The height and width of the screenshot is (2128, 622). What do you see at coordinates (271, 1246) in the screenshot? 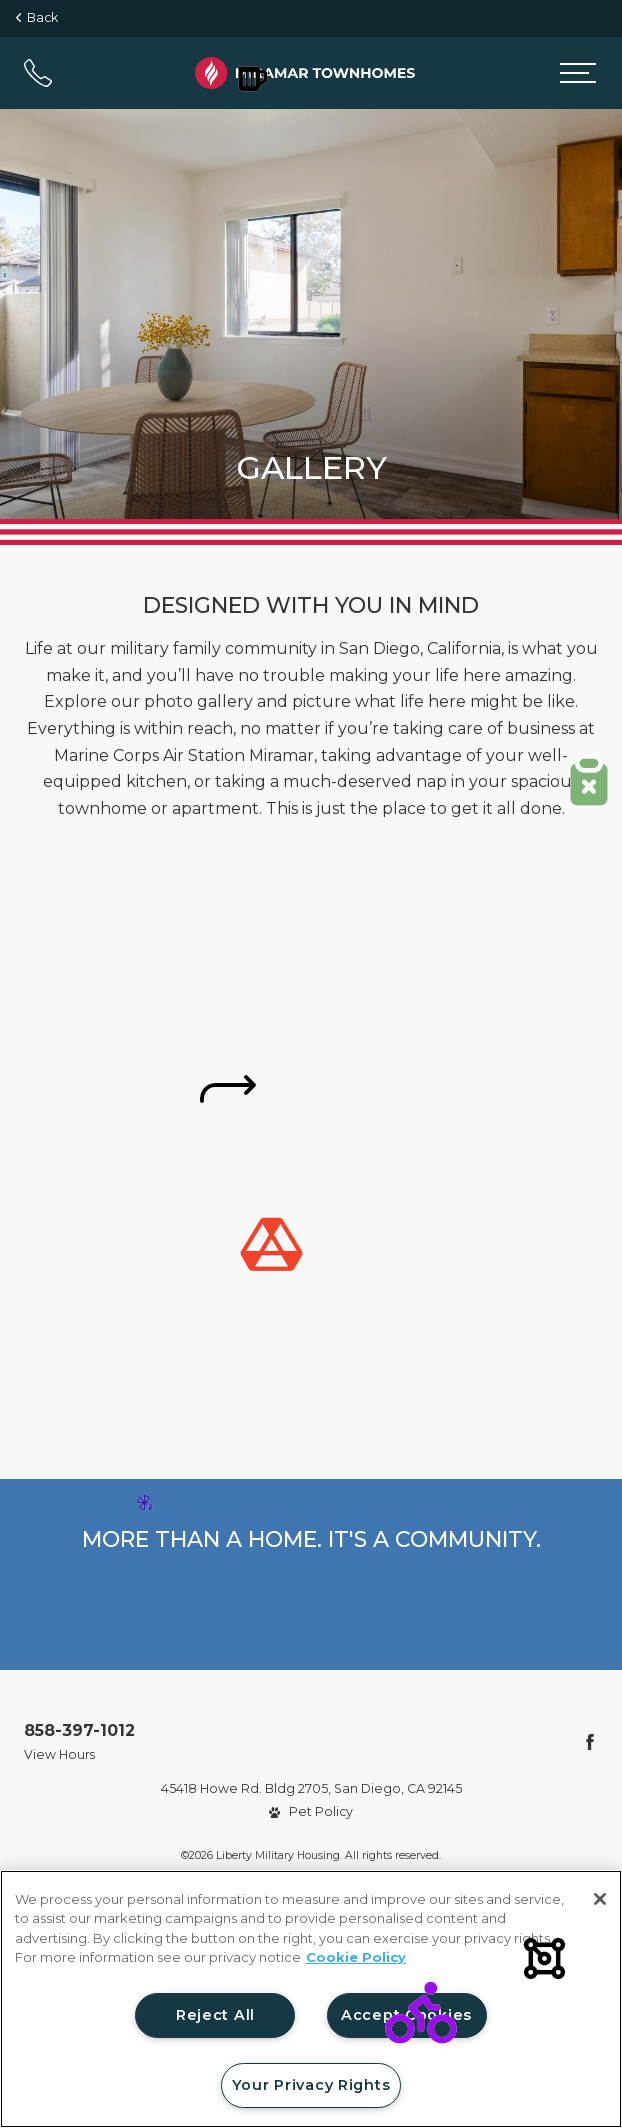
I see `open google drive` at bounding box center [271, 1246].